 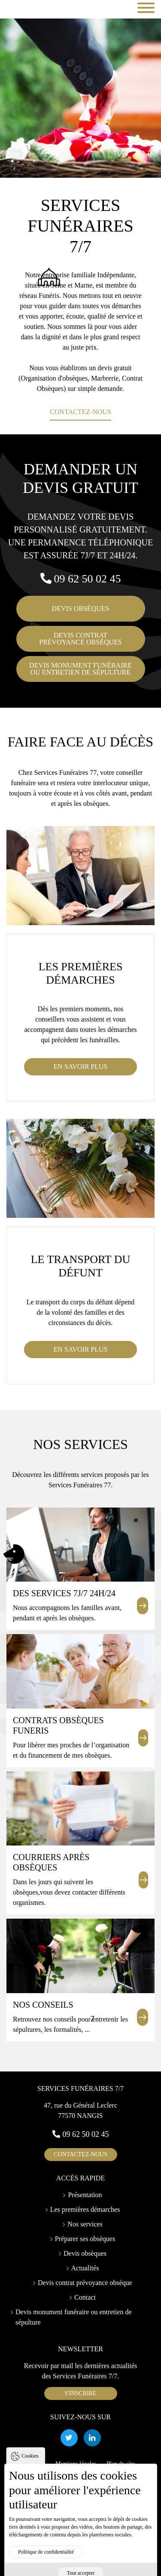 What do you see at coordinates (49, 278) in the screenshot?
I see `indicates a mosque or islamic place of worship nearby` at bounding box center [49, 278].